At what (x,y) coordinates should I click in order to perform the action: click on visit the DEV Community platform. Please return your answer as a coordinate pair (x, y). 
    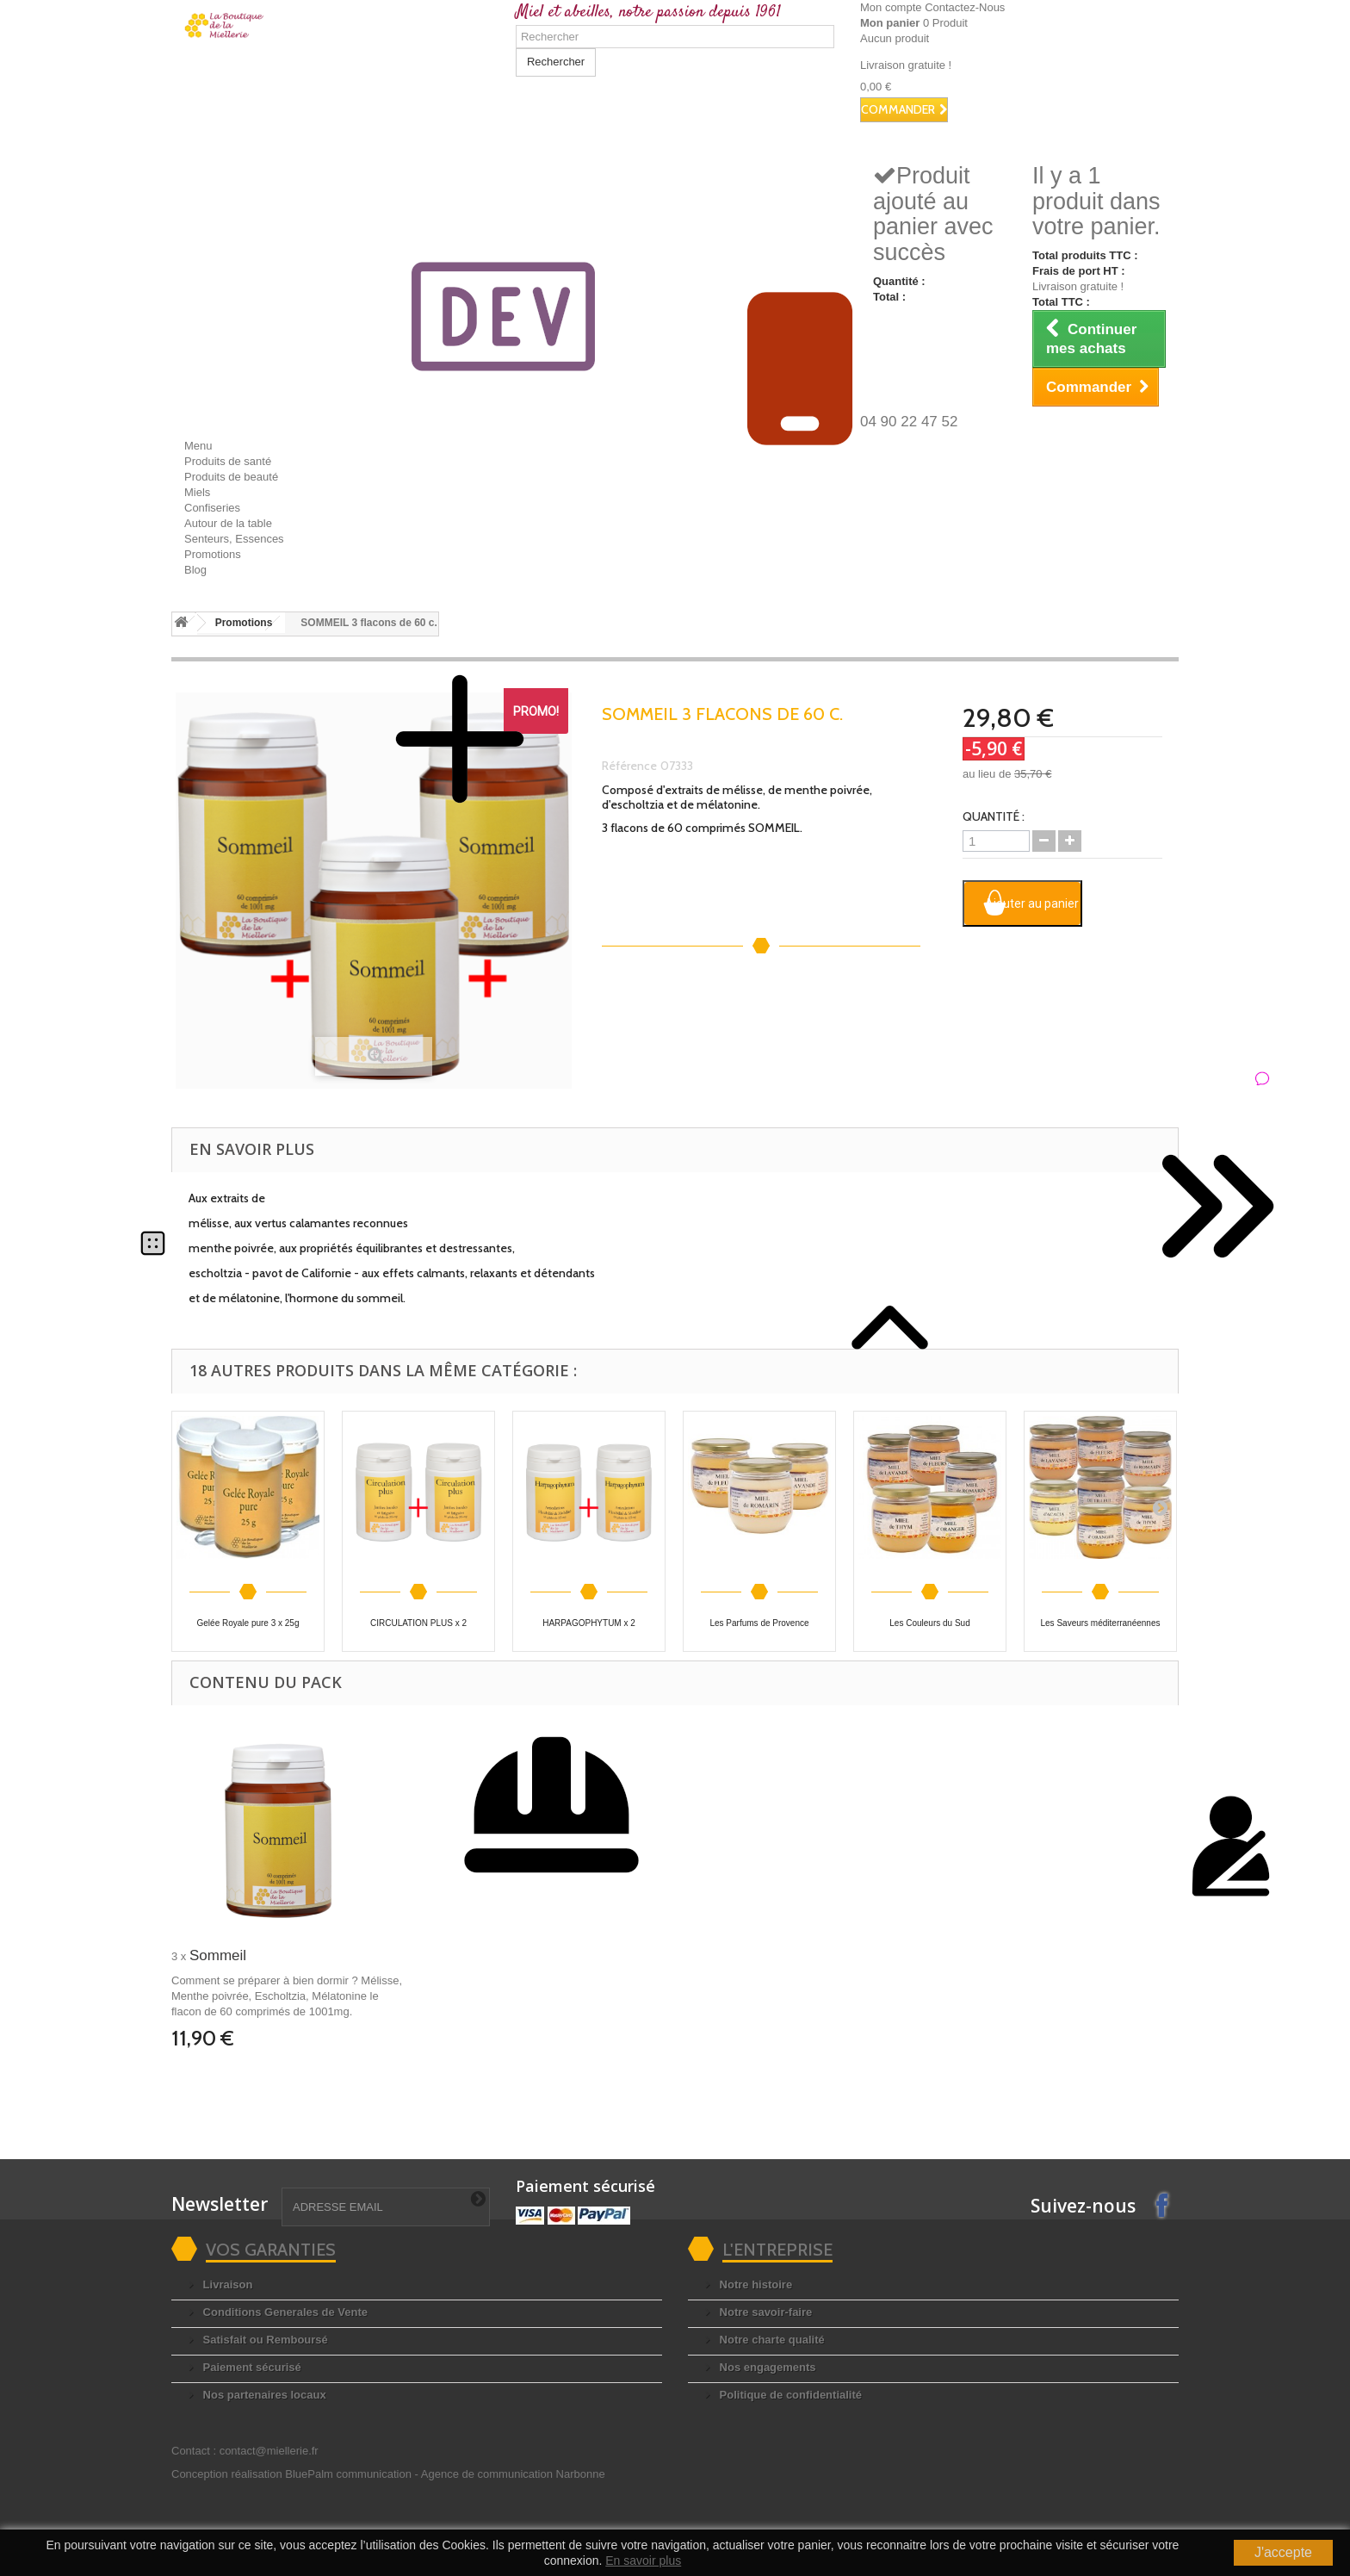
    Looking at the image, I should click on (503, 316).